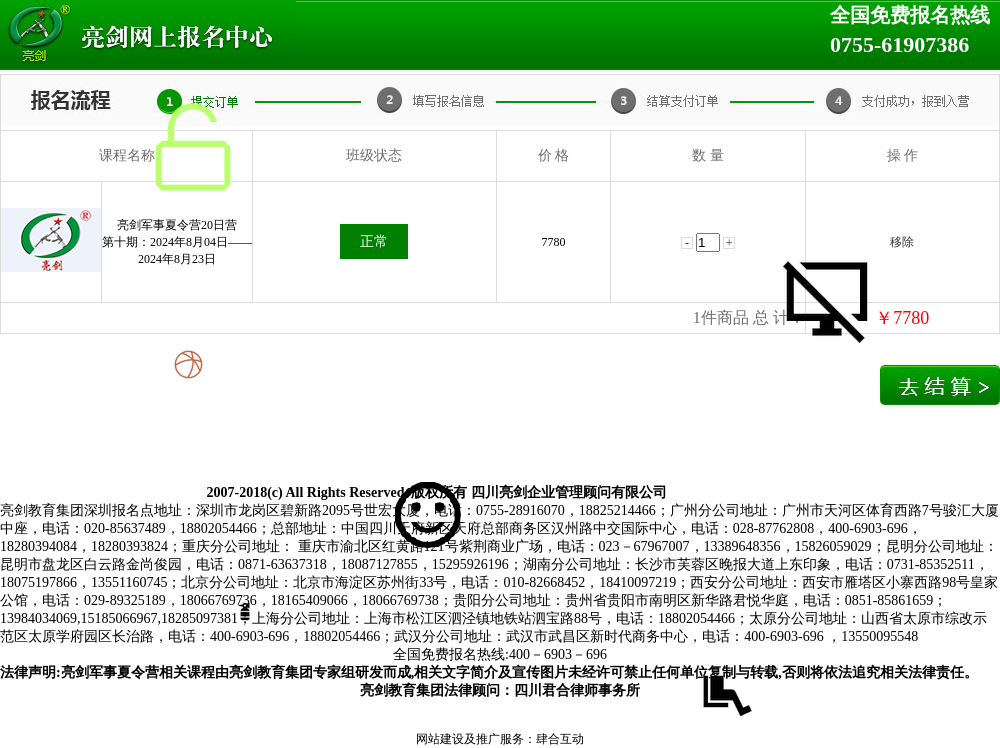 This screenshot has height=748, width=1000. What do you see at coordinates (193, 147) in the screenshot?
I see `unlock a file or resource` at bounding box center [193, 147].